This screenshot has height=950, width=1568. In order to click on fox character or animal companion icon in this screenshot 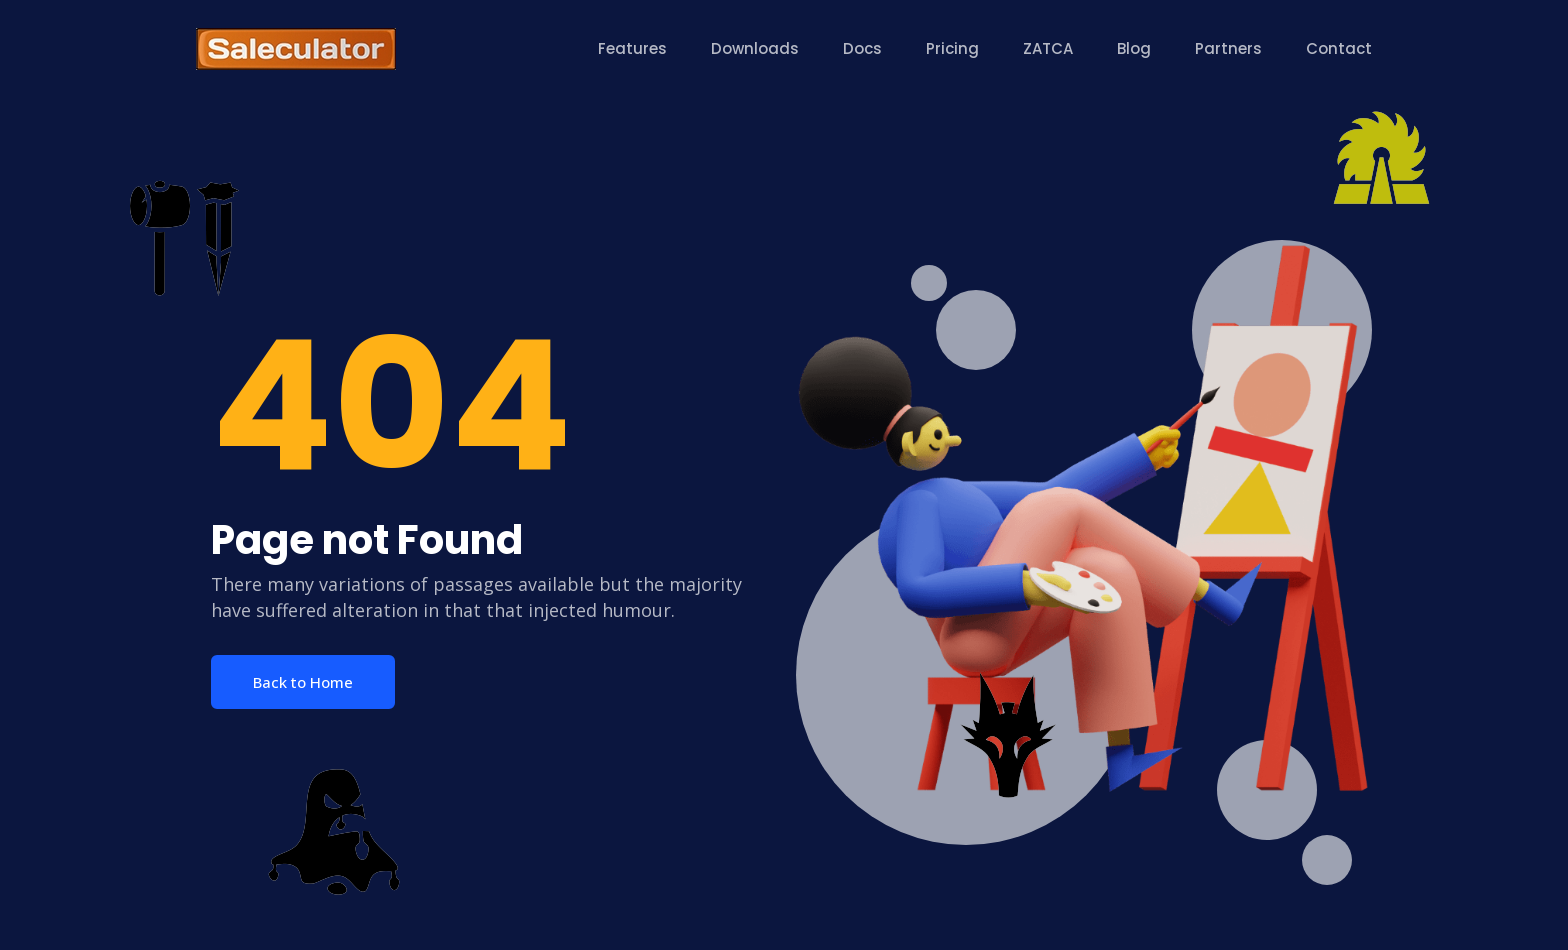, I will do `click(1010, 735)`.